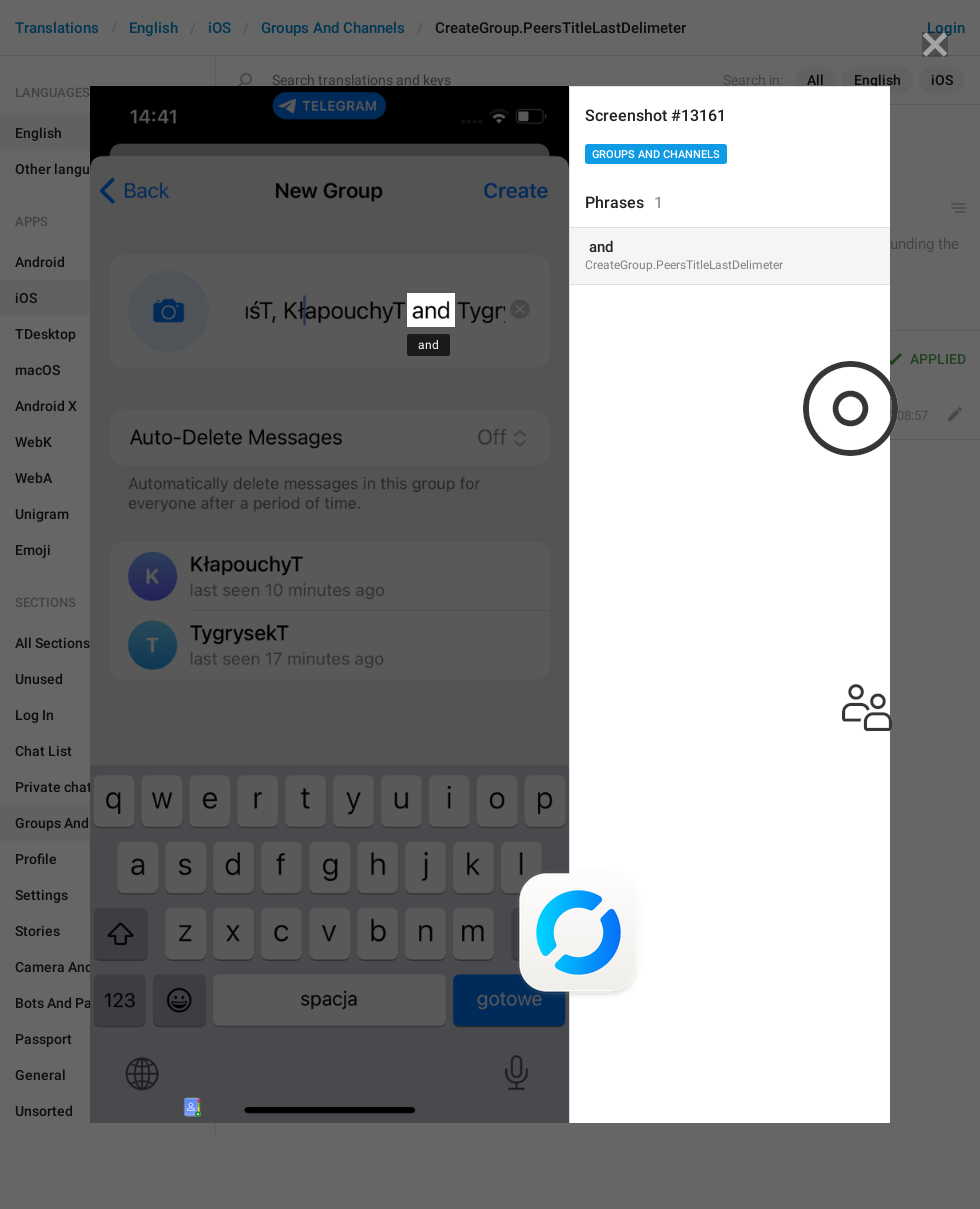 The height and width of the screenshot is (1209, 980). What do you see at coordinates (850, 408) in the screenshot?
I see `indicates optical media such as a CD or DVD` at bounding box center [850, 408].